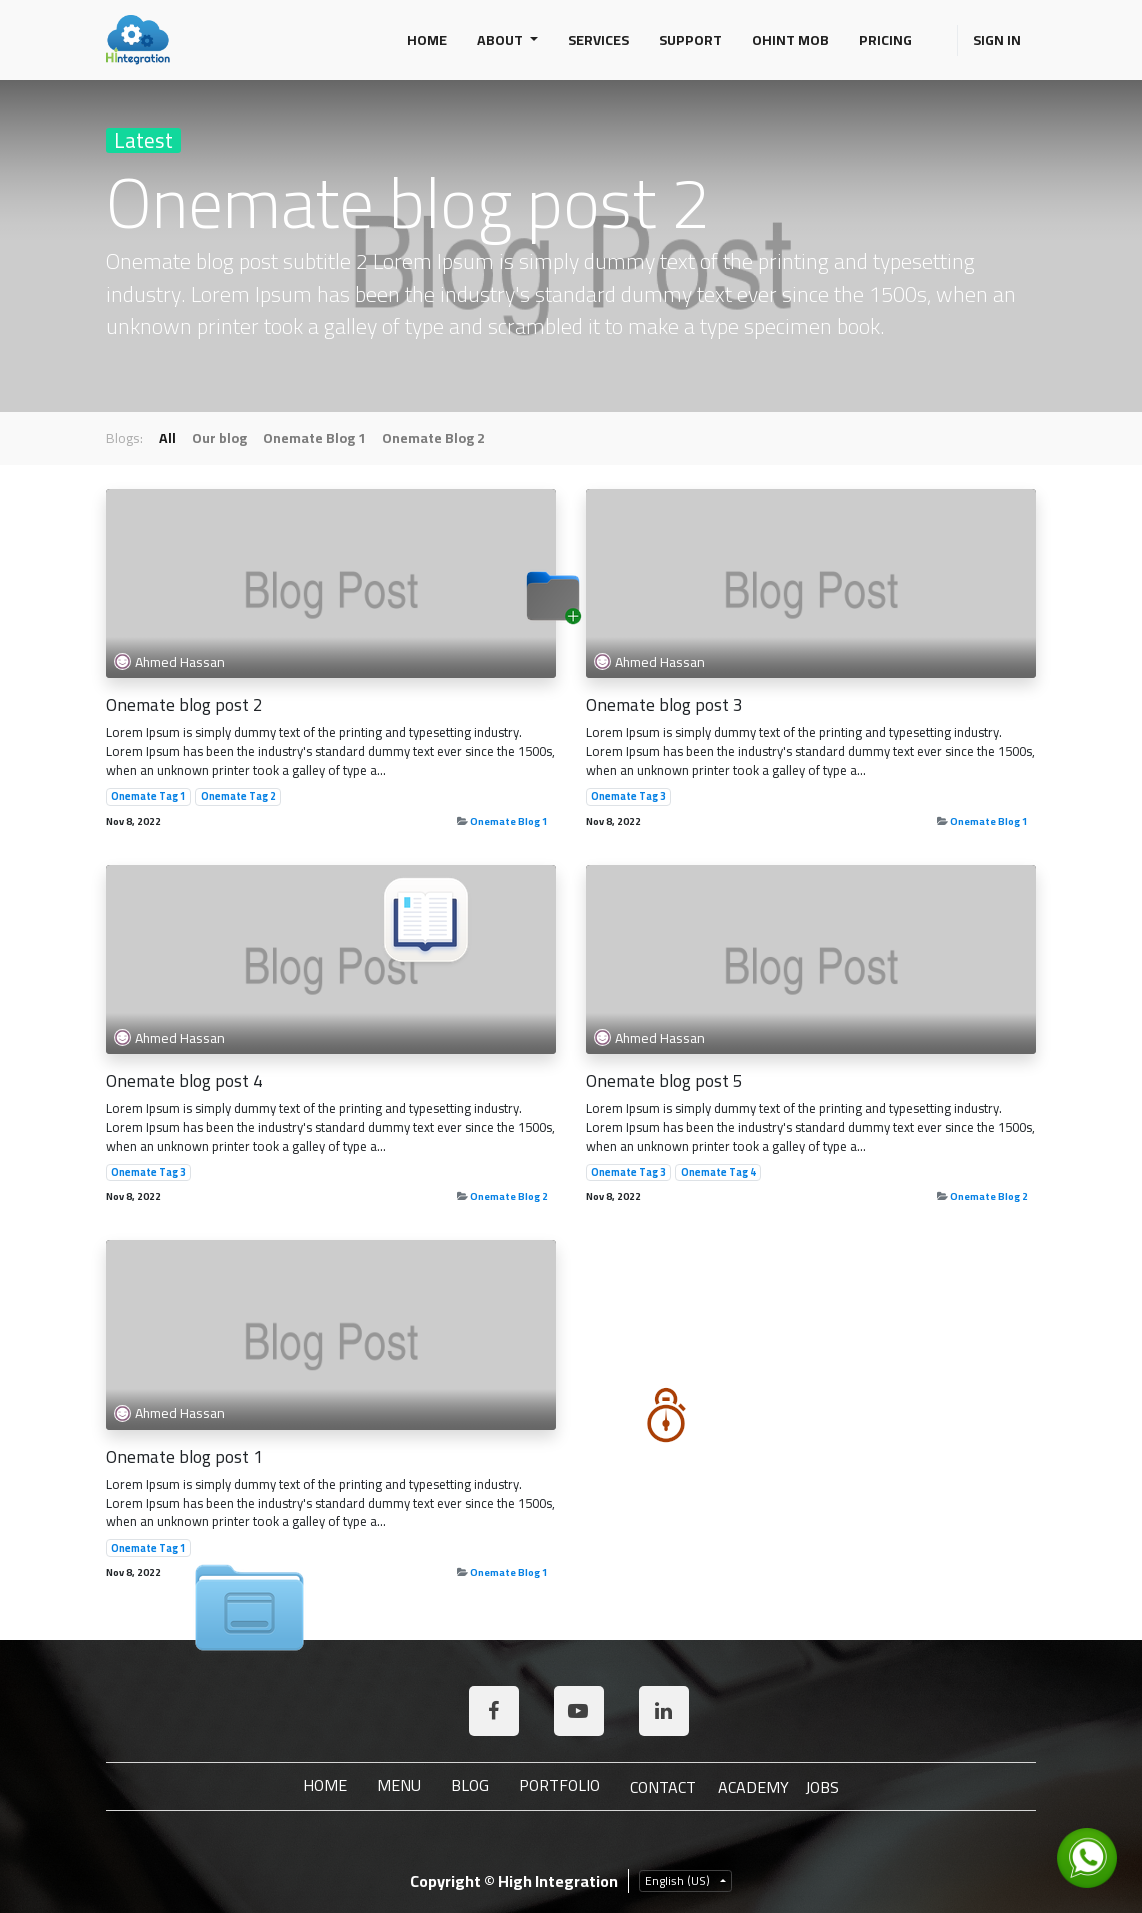  I want to click on open notes-up markdown note-taking app, so click(426, 920).